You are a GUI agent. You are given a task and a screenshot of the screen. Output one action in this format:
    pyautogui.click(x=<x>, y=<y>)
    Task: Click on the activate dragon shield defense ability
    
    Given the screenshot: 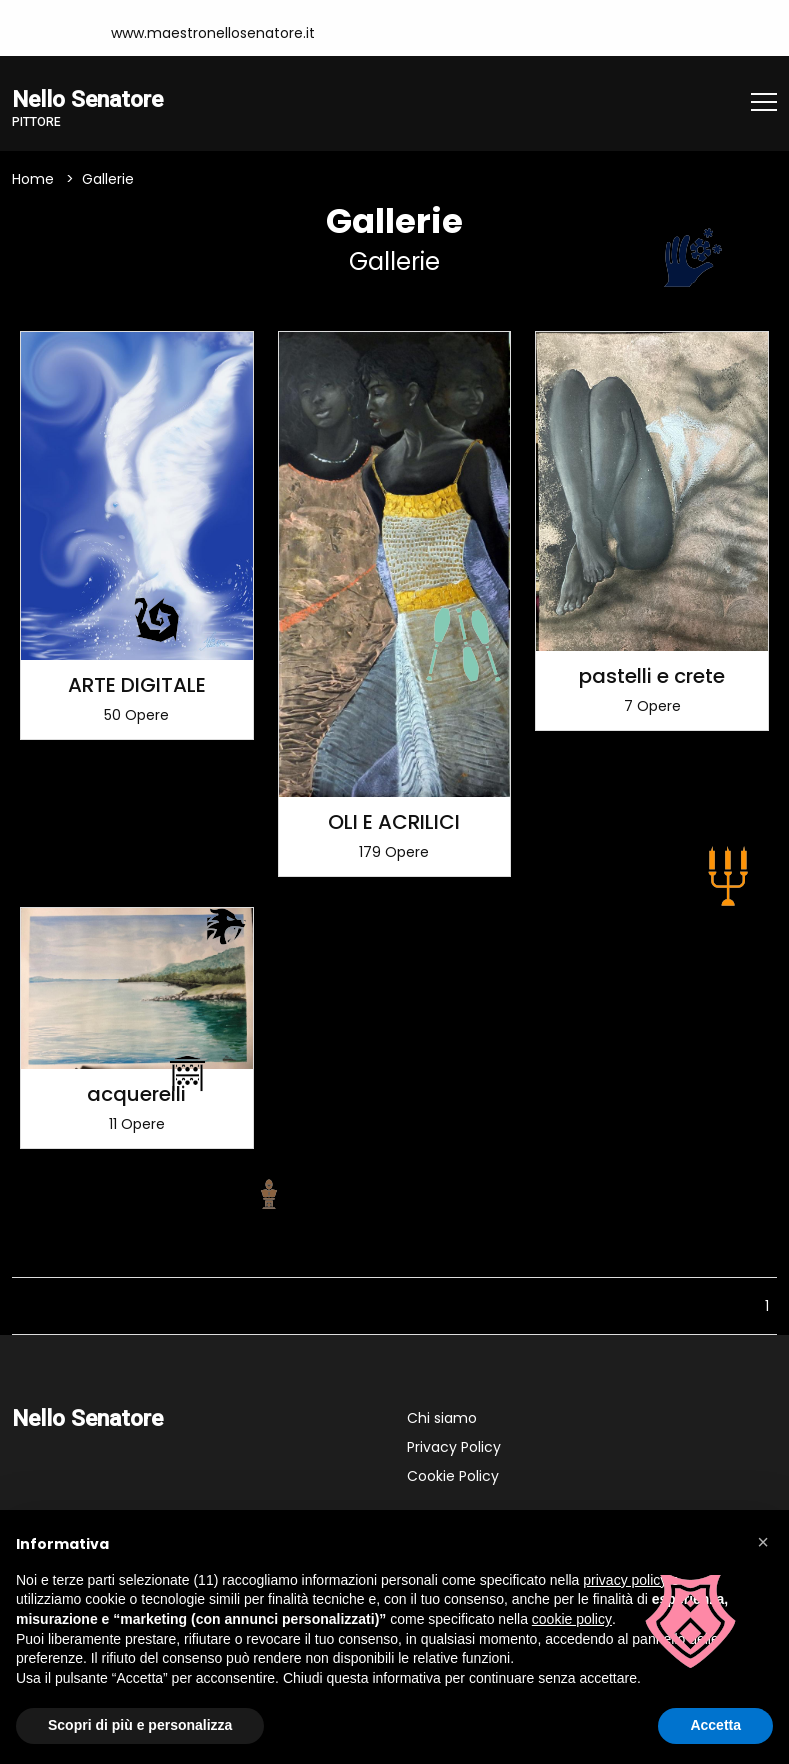 What is the action you would take?
    pyautogui.click(x=690, y=1621)
    